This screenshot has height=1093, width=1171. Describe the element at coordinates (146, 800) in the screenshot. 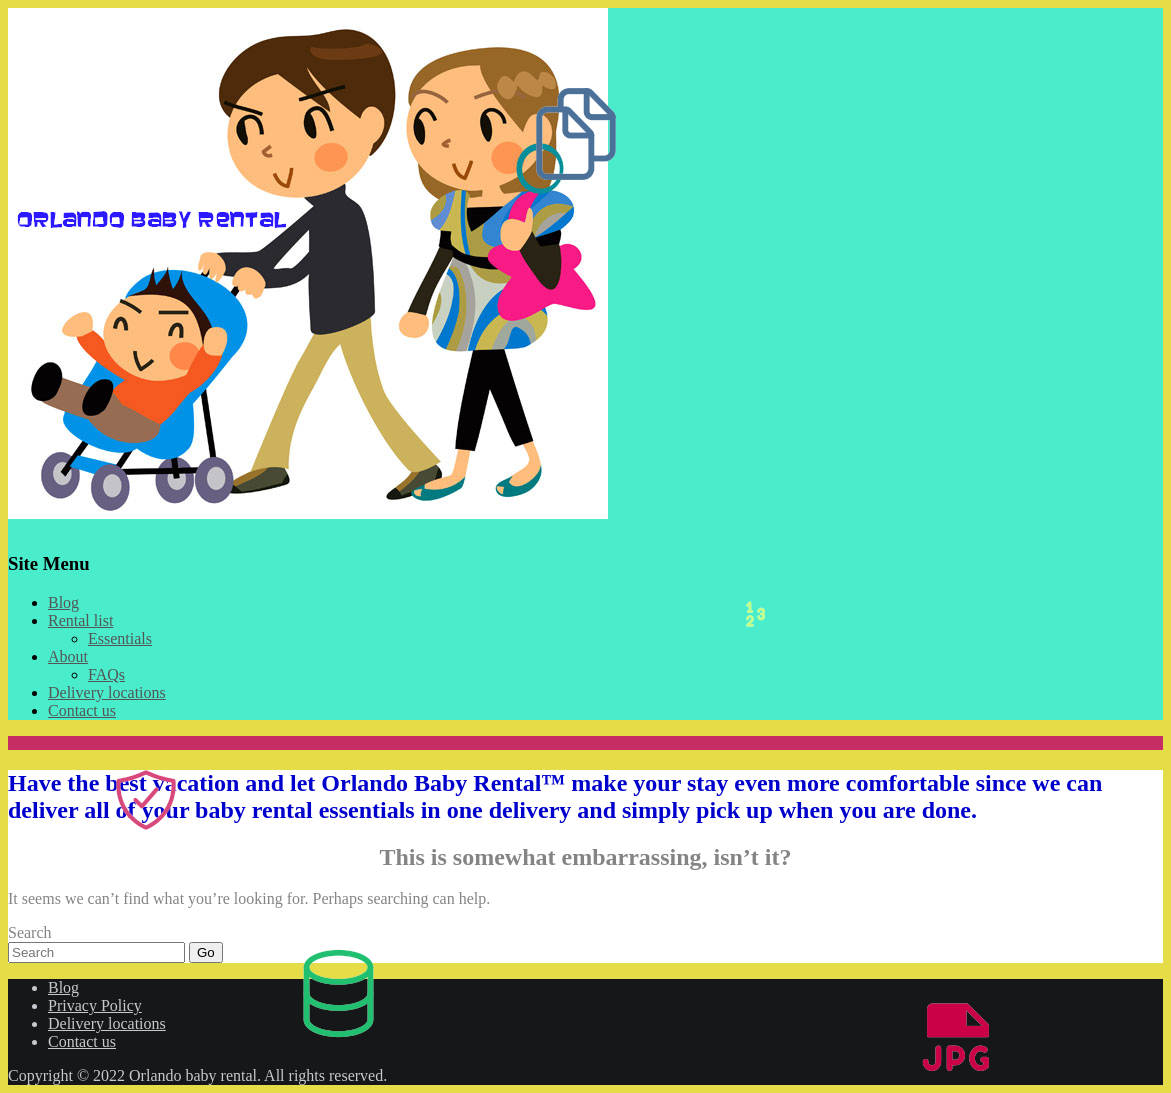

I see `indicates verified security or protection status` at that location.